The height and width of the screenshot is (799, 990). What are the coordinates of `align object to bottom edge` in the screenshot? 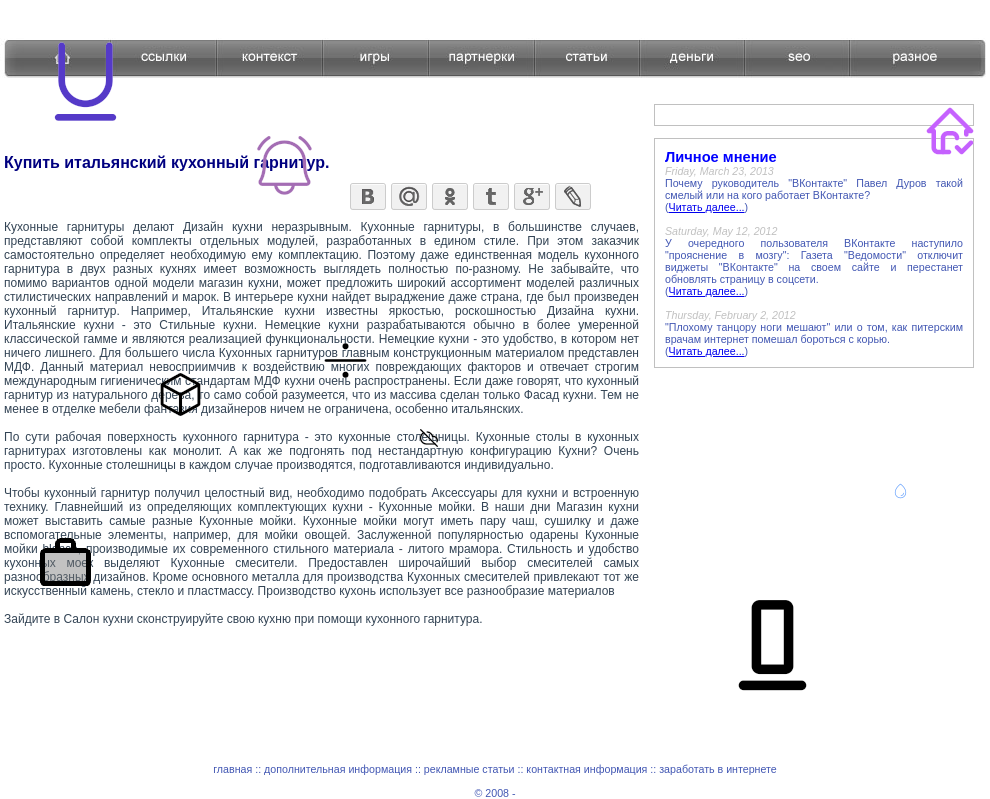 It's located at (772, 643).